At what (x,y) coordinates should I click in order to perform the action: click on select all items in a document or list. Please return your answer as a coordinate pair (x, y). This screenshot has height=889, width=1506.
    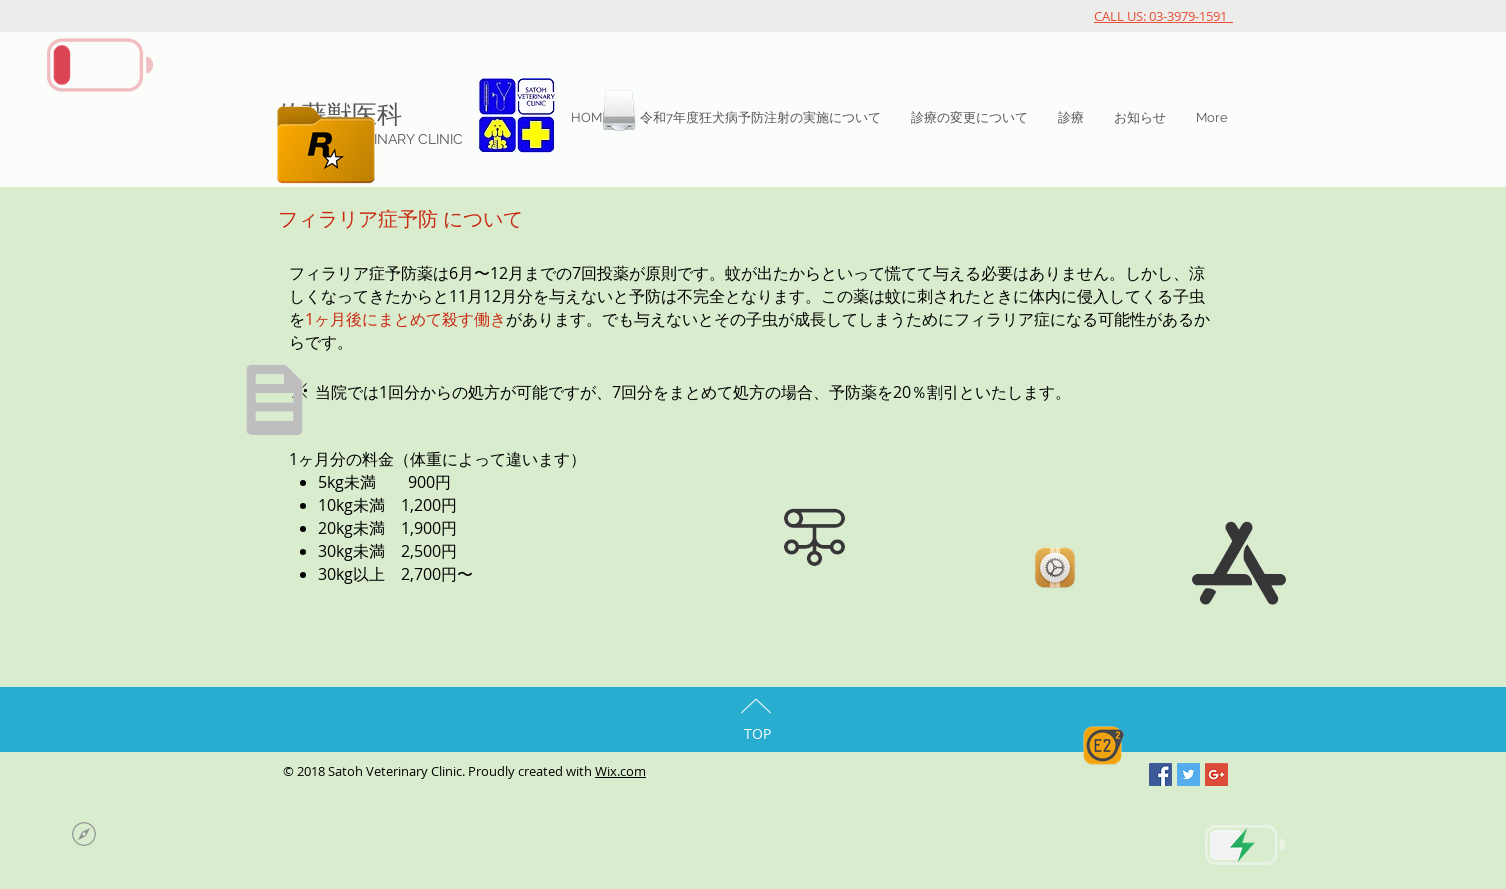
    Looking at the image, I should click on (274, 397).